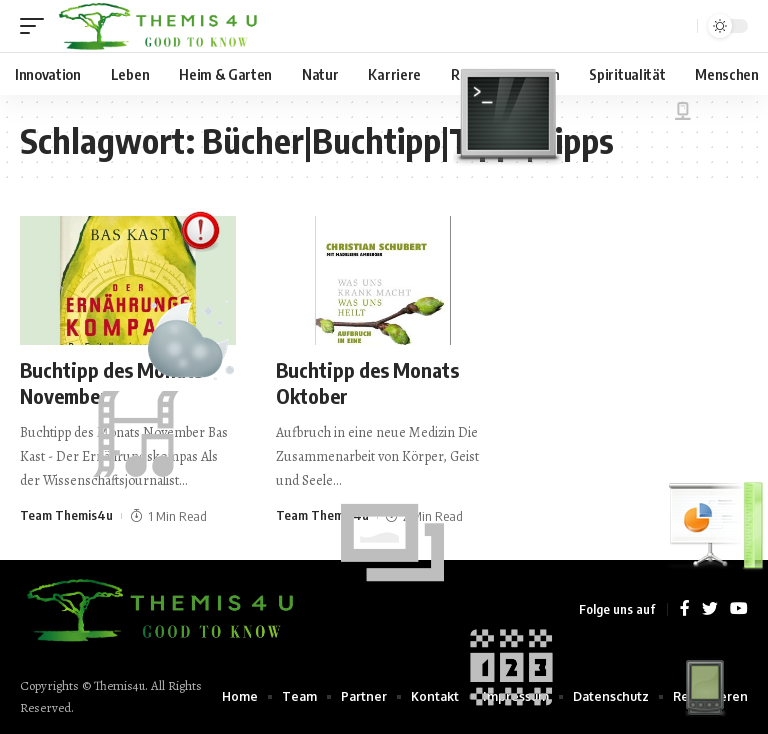  What do you see at coordinates (200, 230) in the screenshot?
I see `indicates important or critical information` at bounding box center [200, 230].